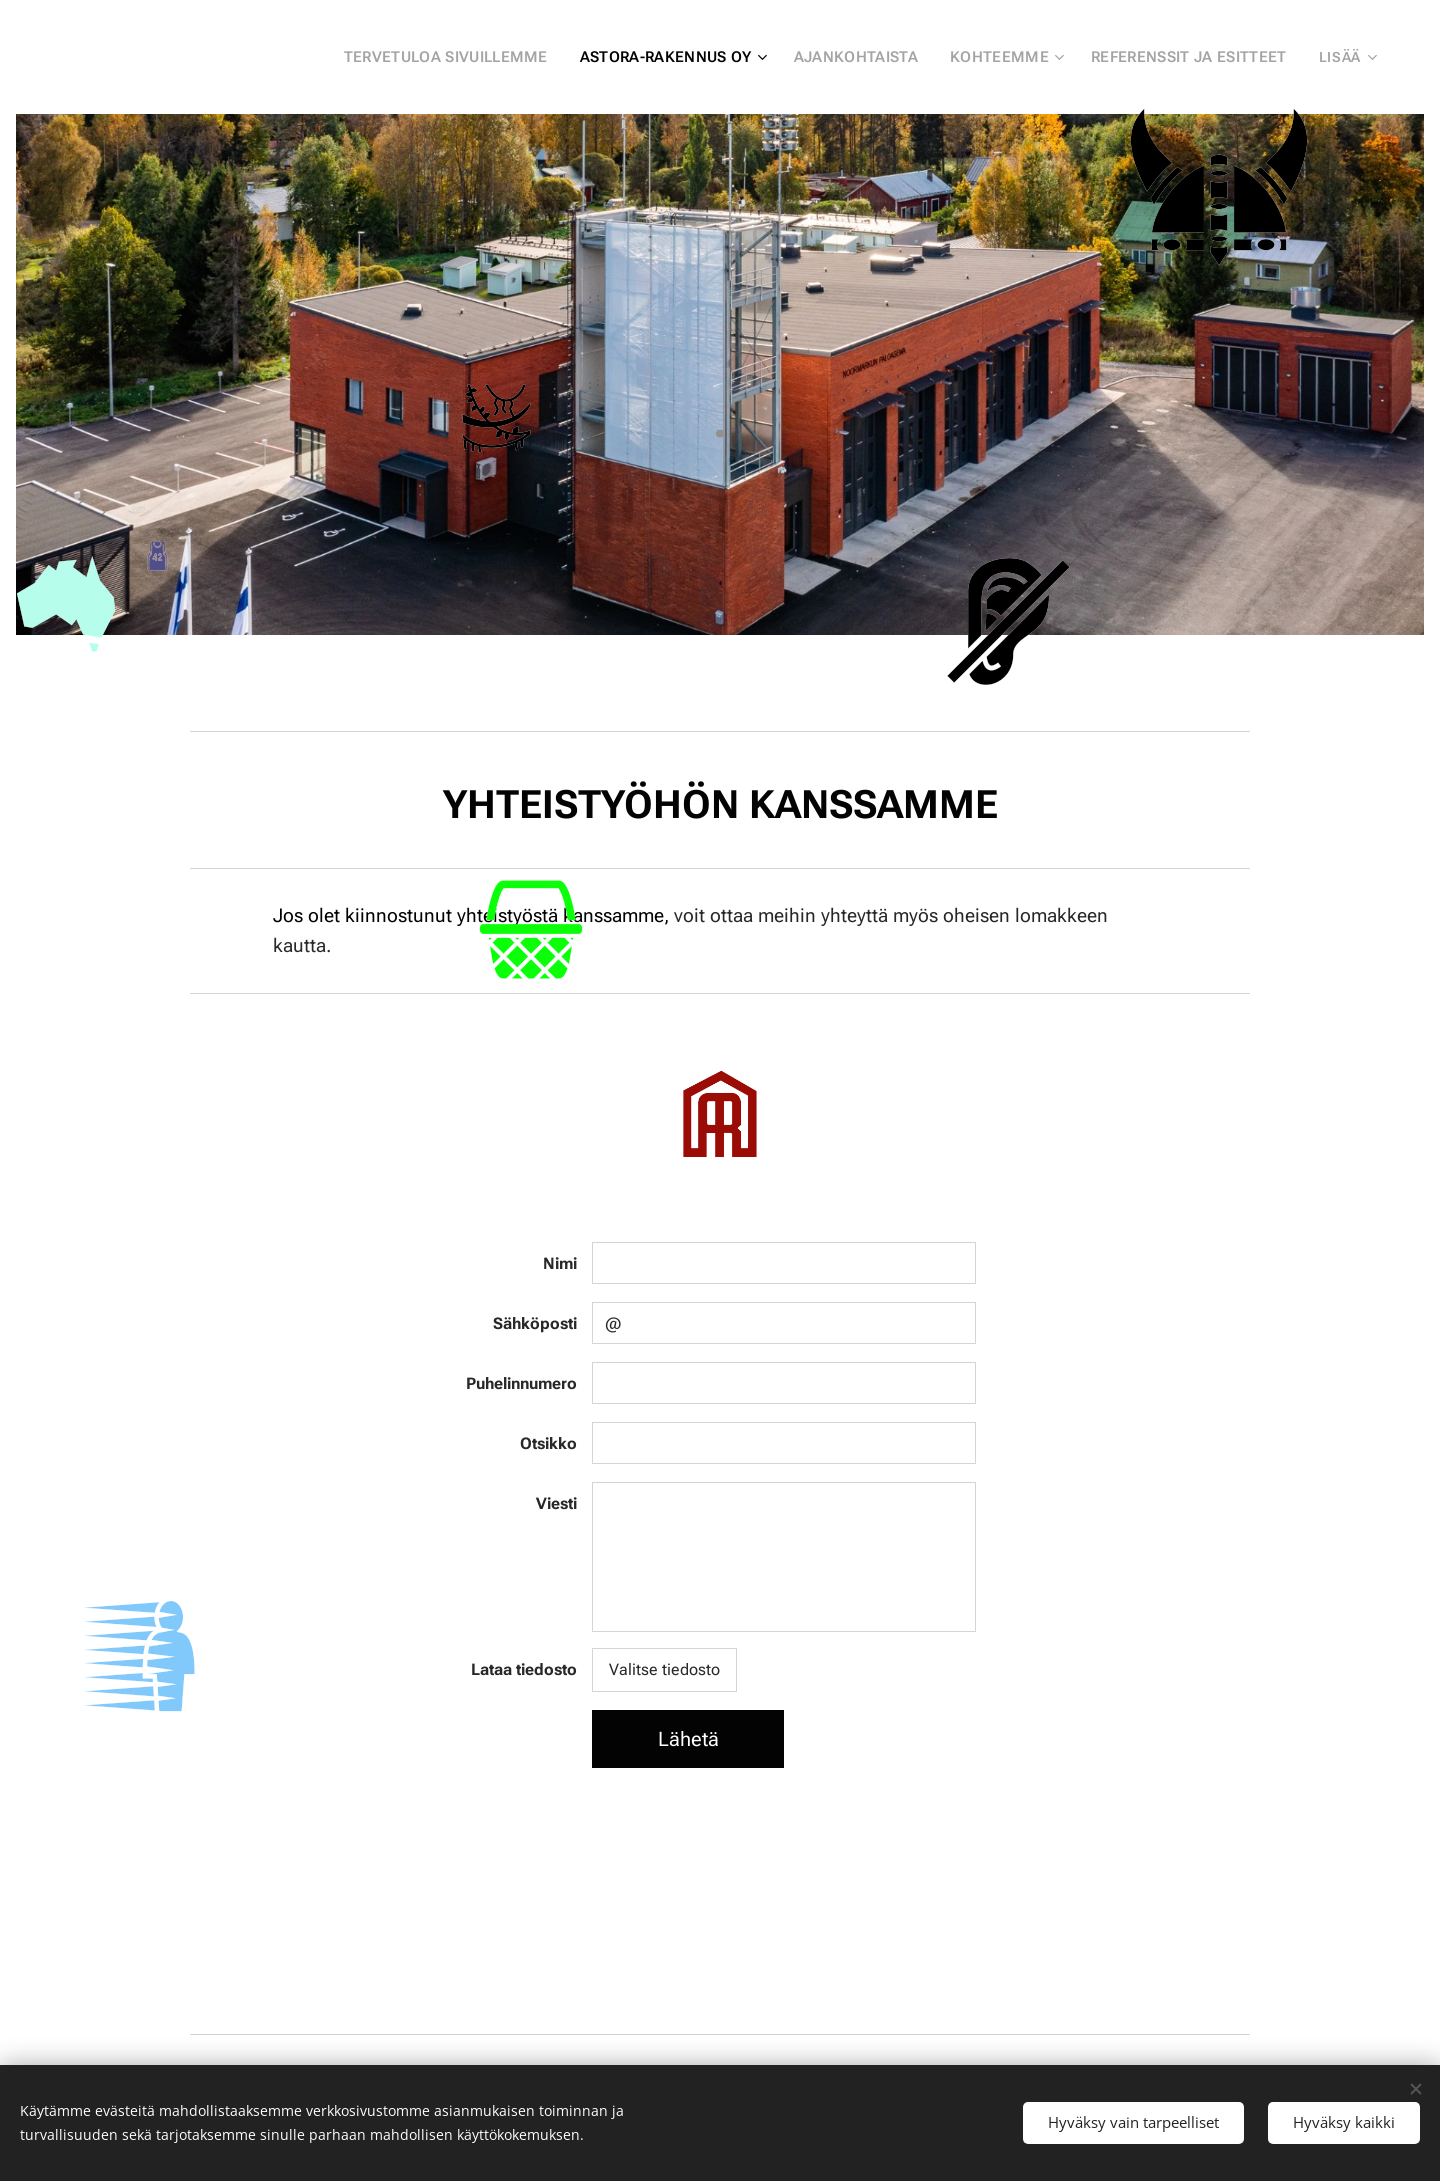 This screenshot has height=2181, width=1440. Describe the element at coordinates (1008, 621) in the screenshot. I see `indicates hearing assistance is unavailable` at that location.